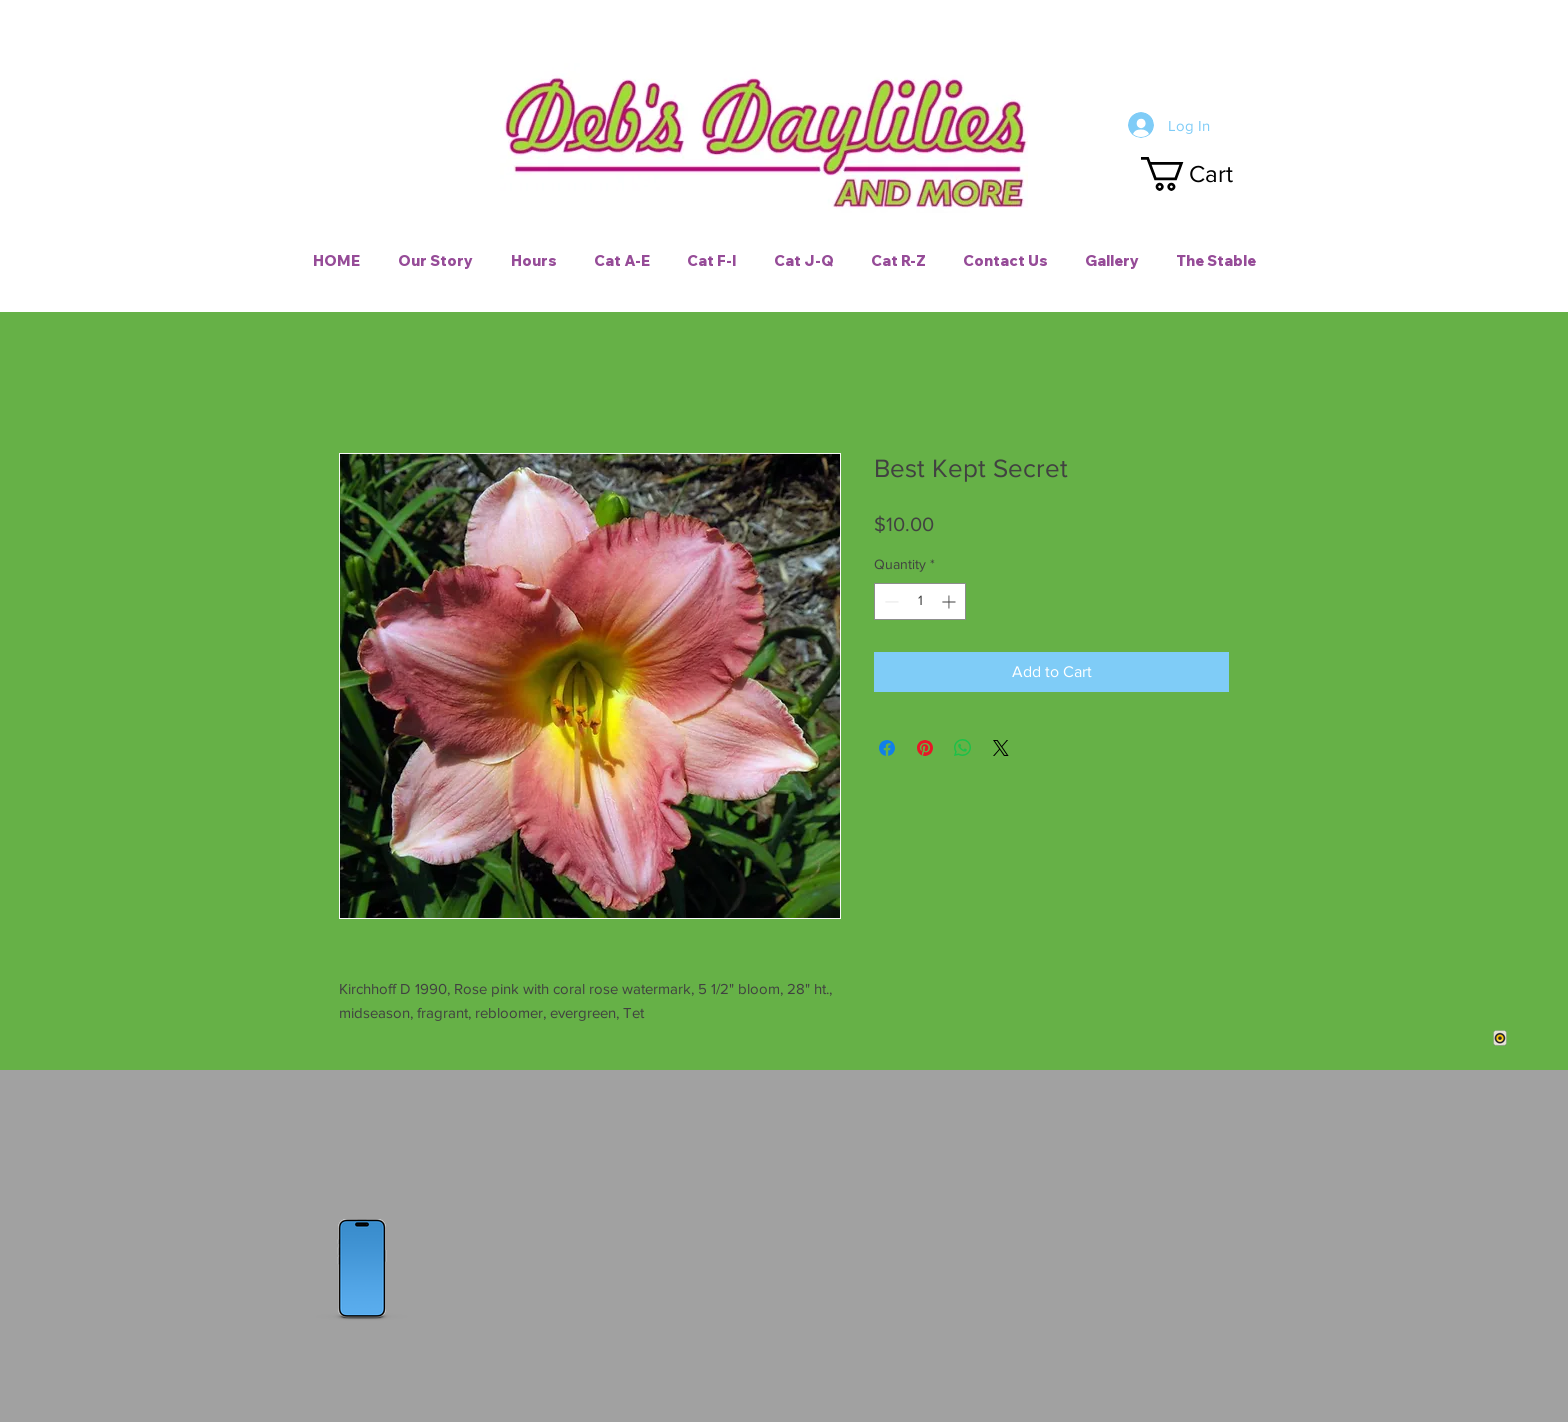 This screenshot has height=1422, width=1568. I want to click on access sound and audio settings, so click(1500, 1038).